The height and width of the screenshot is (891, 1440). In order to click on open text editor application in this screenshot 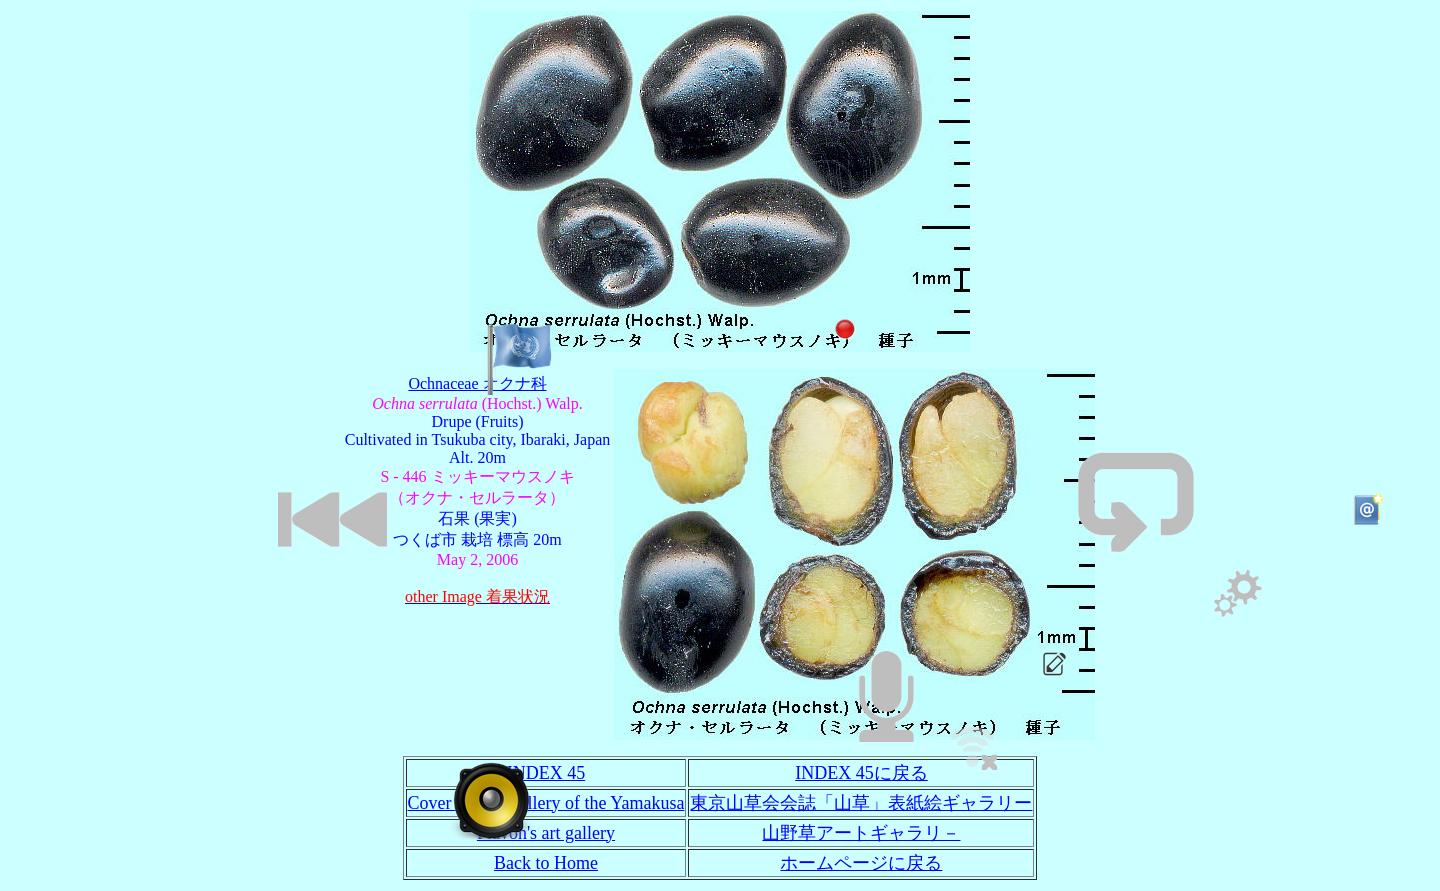, I will do `click(1053, 664)`.